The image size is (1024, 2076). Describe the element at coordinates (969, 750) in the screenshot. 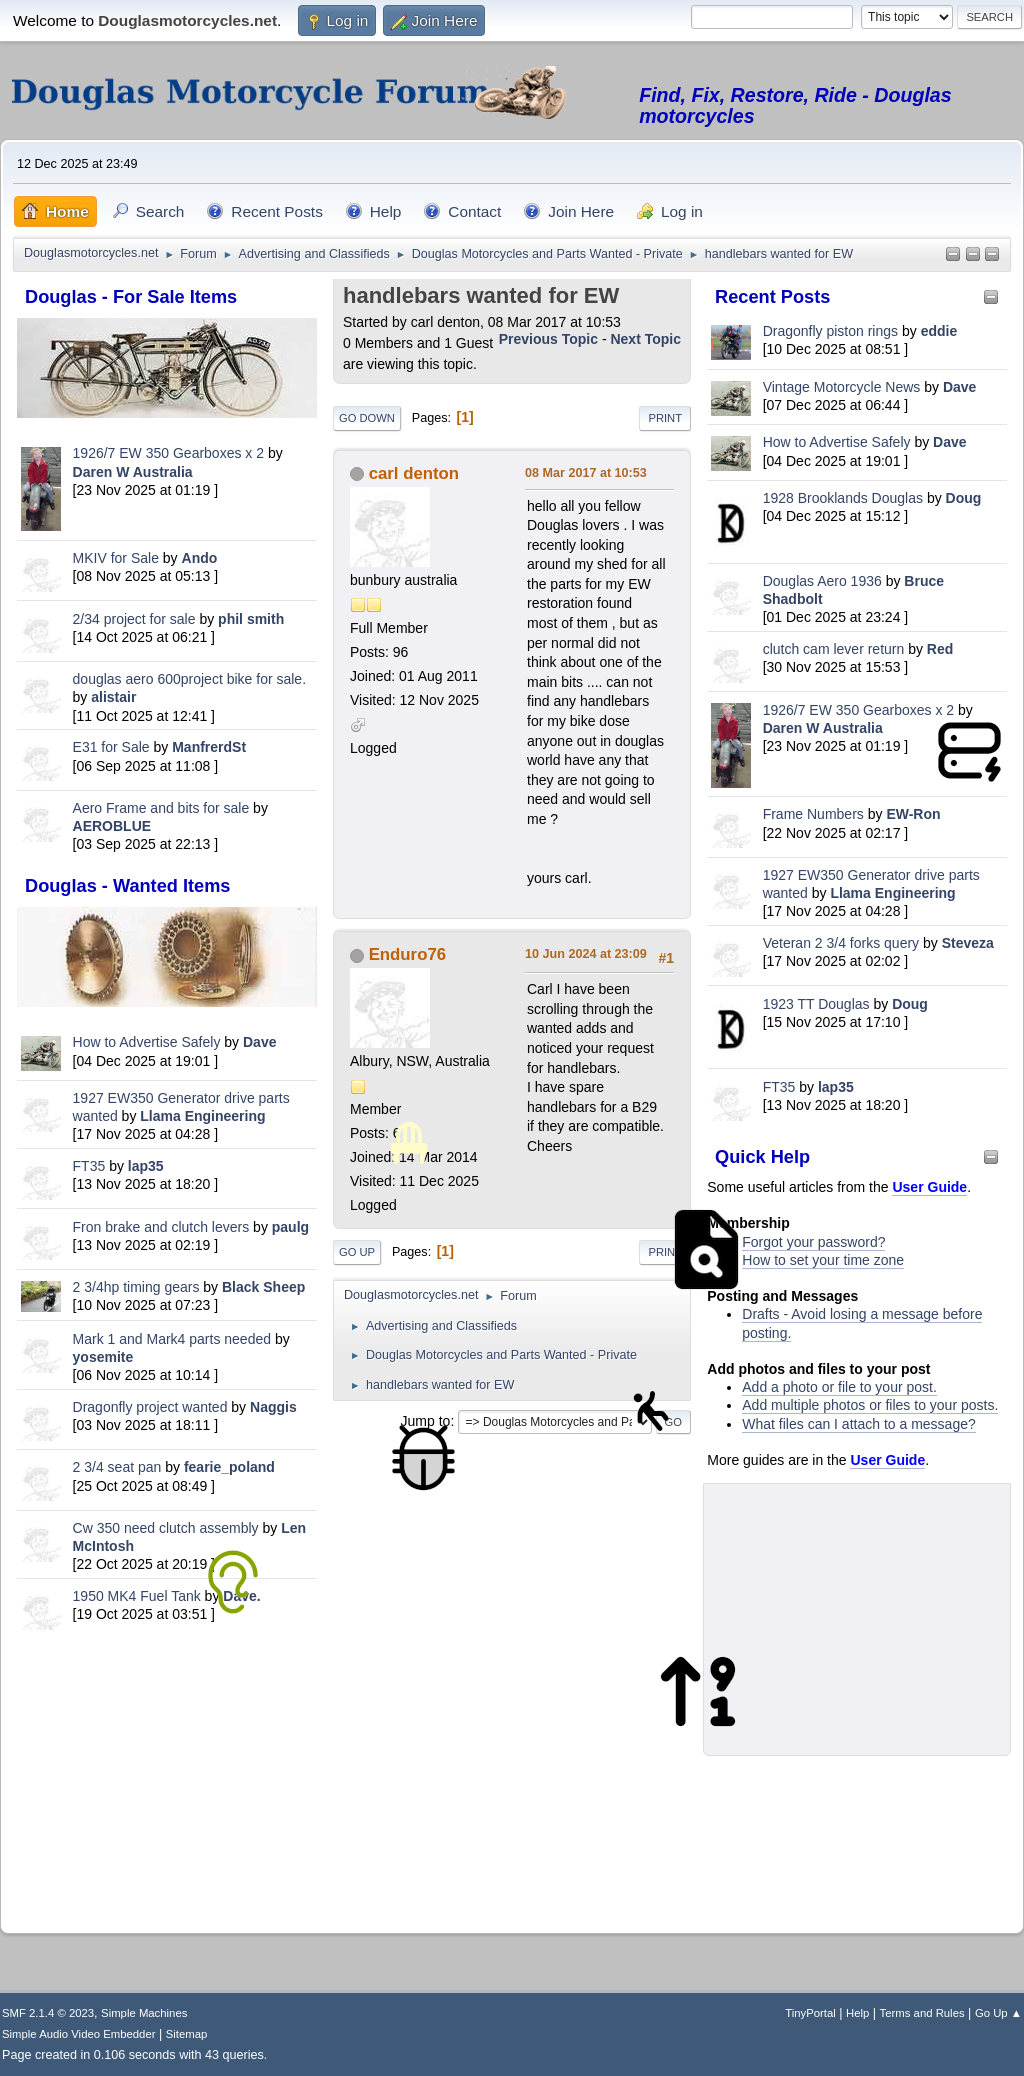

I see `server power status or electrical connection` at that location.